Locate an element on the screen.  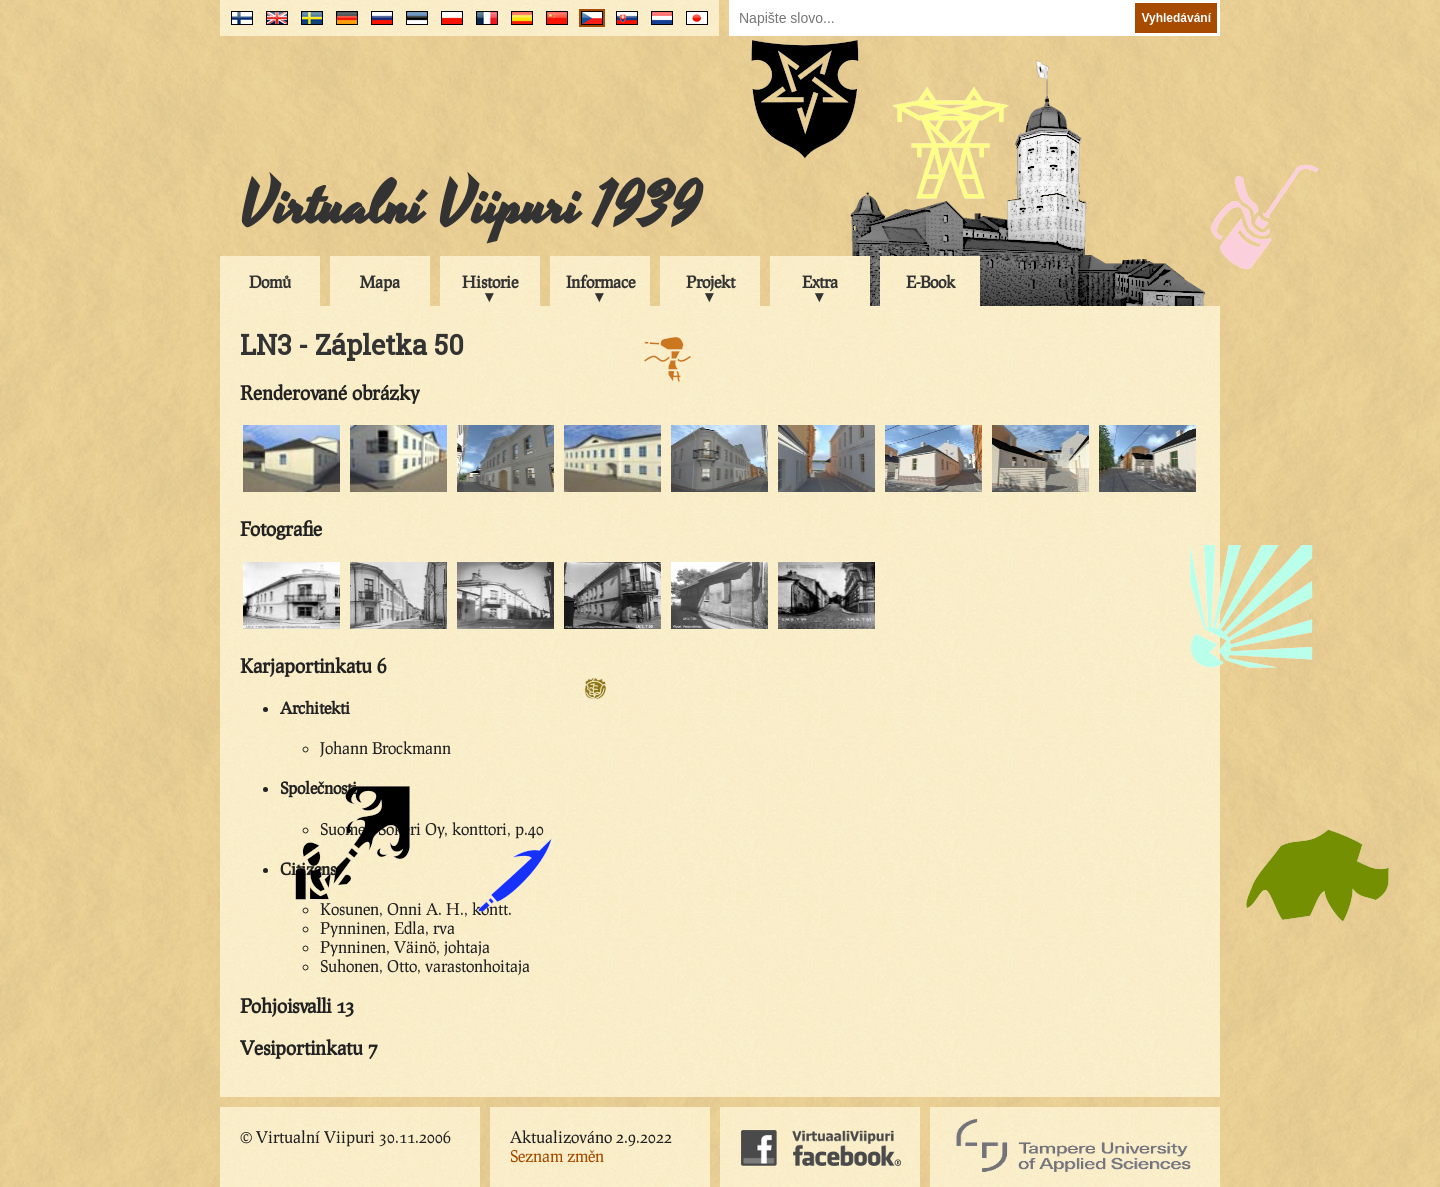
select switzerland as country or region is located at coordinates (1317, 875).